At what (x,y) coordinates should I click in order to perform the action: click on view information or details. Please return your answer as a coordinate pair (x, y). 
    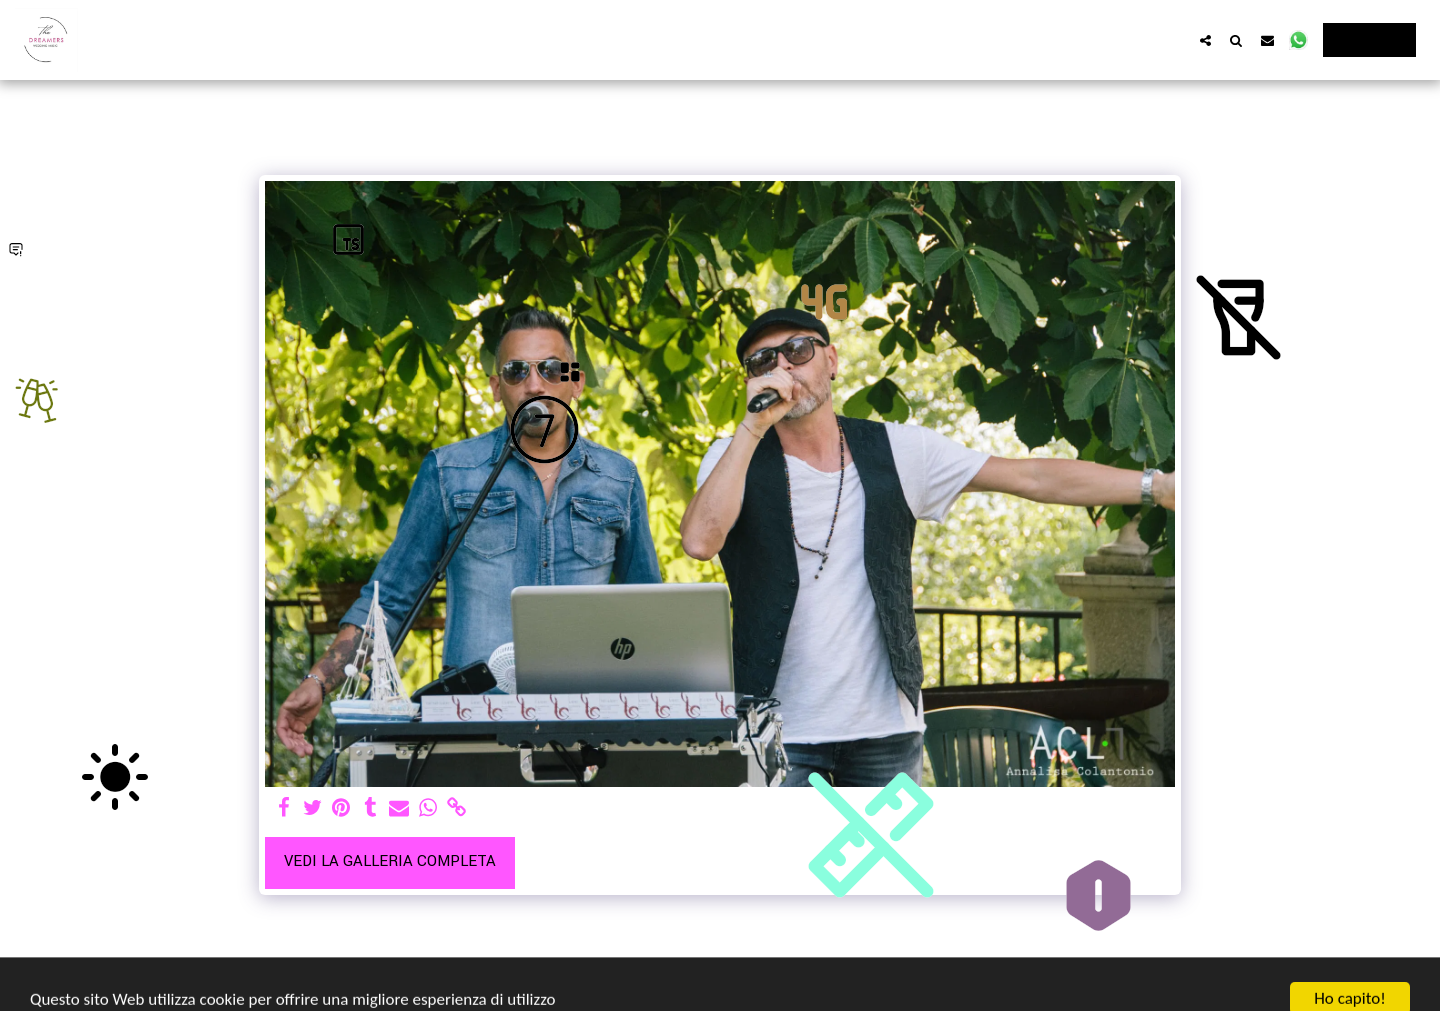
    Looking at the image, I should click on (1098, 895).